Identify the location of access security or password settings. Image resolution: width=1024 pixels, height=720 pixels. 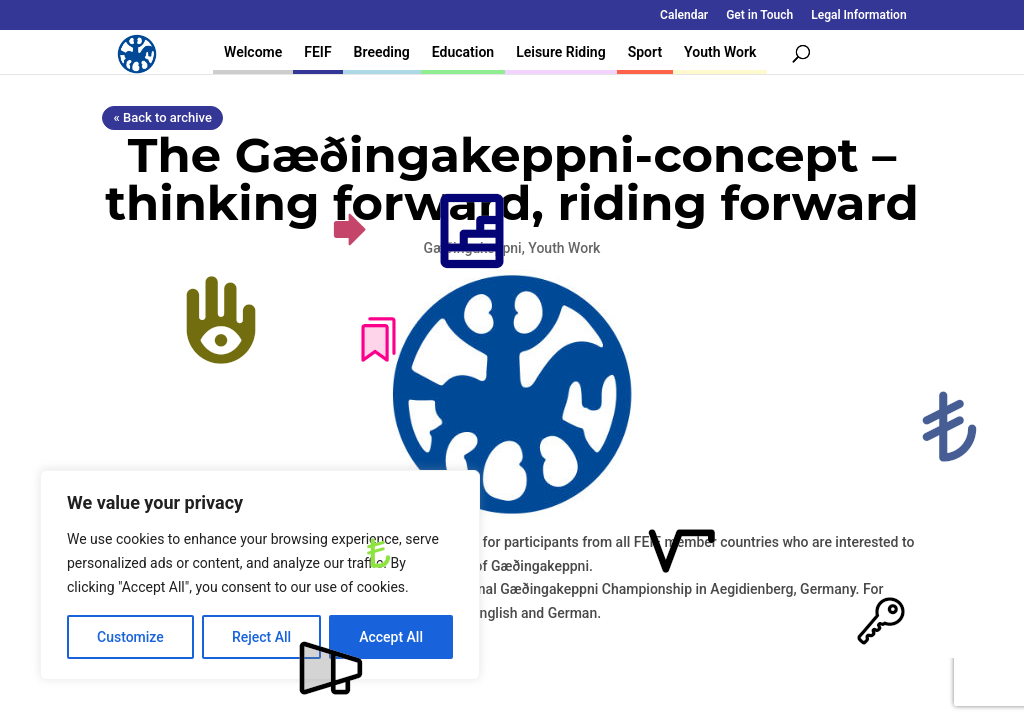
(881, 621).